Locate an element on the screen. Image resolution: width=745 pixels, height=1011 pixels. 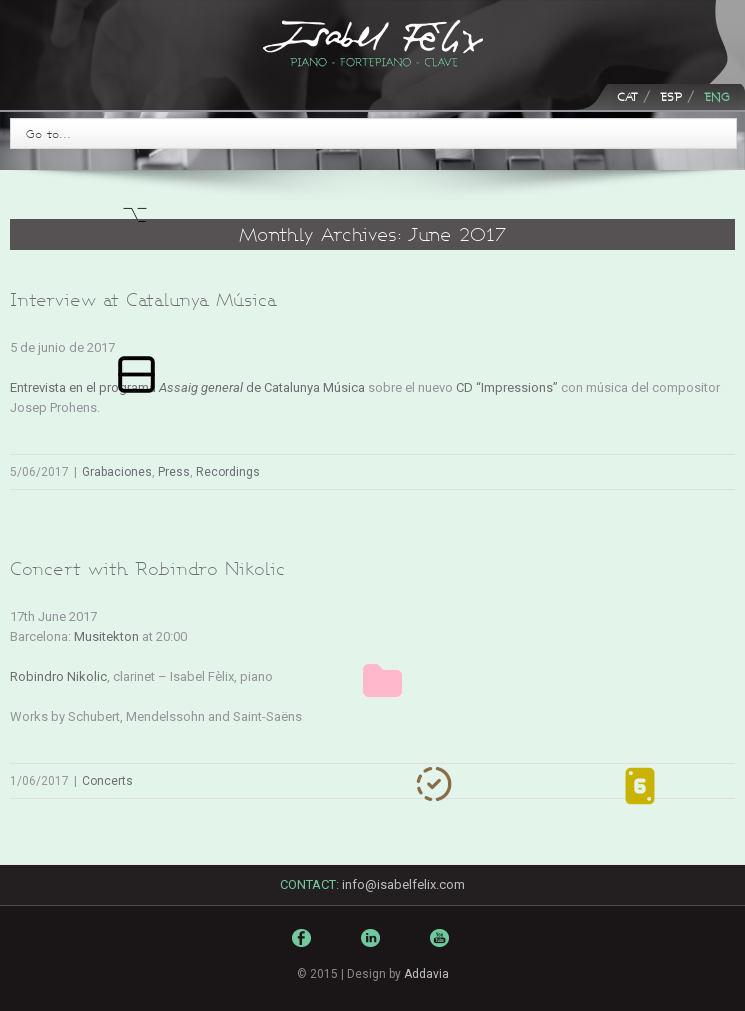
open file folder is located at coordinates (382, 681).